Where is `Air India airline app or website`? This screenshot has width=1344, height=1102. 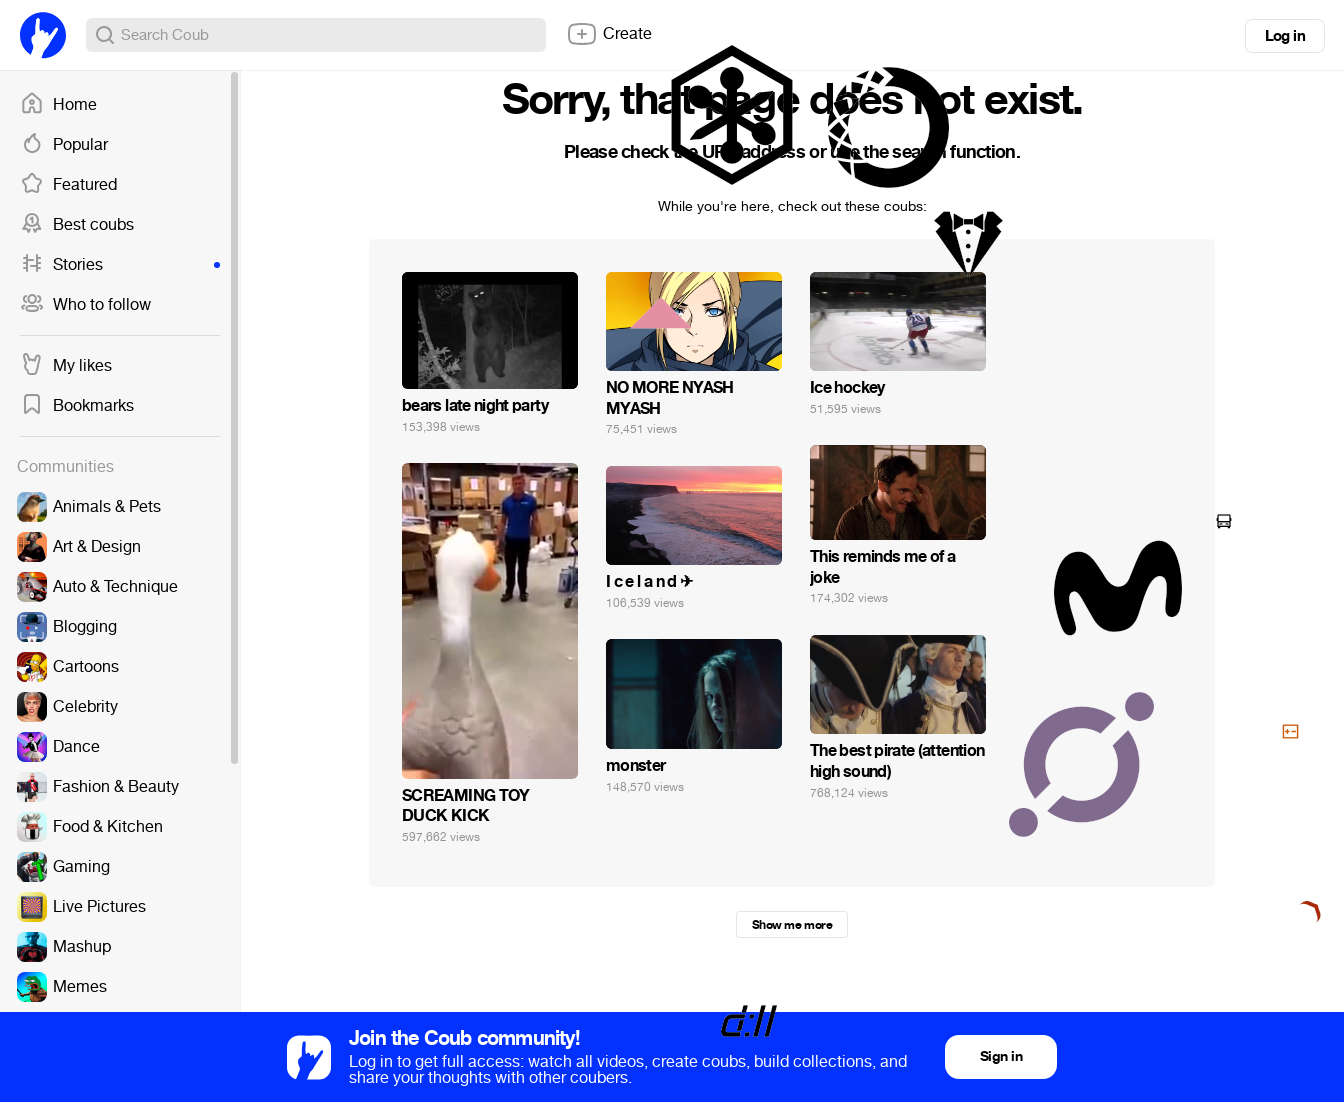 Air India airline app or website is located at coordinates (1310, 912).